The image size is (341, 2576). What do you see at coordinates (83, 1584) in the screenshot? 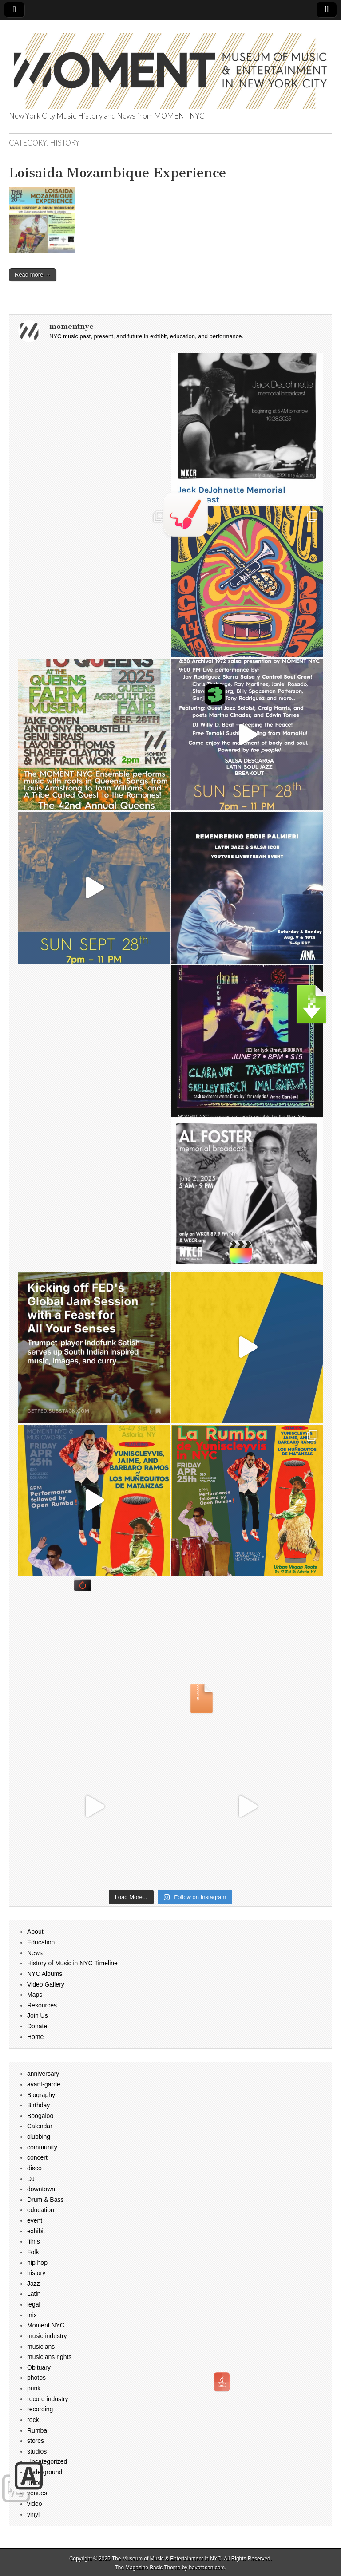
I see `open pytorch project folder` at bounding box center [83, 1584].